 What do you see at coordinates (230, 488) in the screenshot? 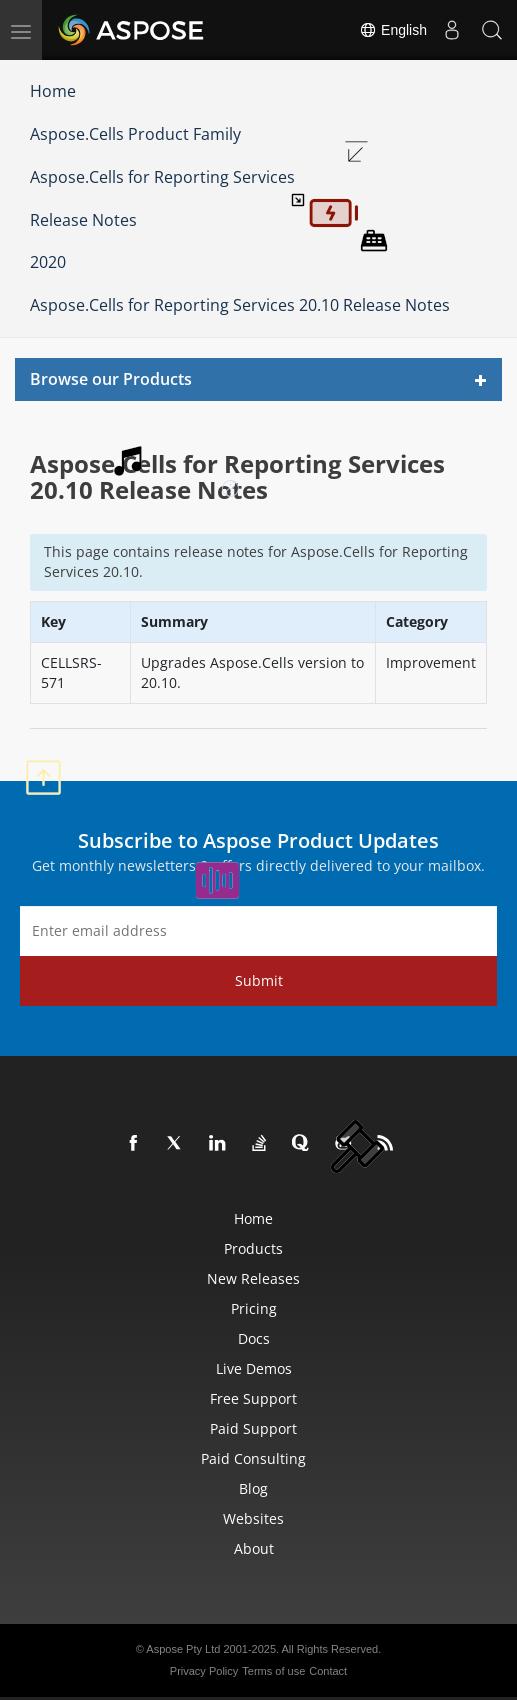
I see `toggle balance or harmony mode` at bounding box center [230, 488].